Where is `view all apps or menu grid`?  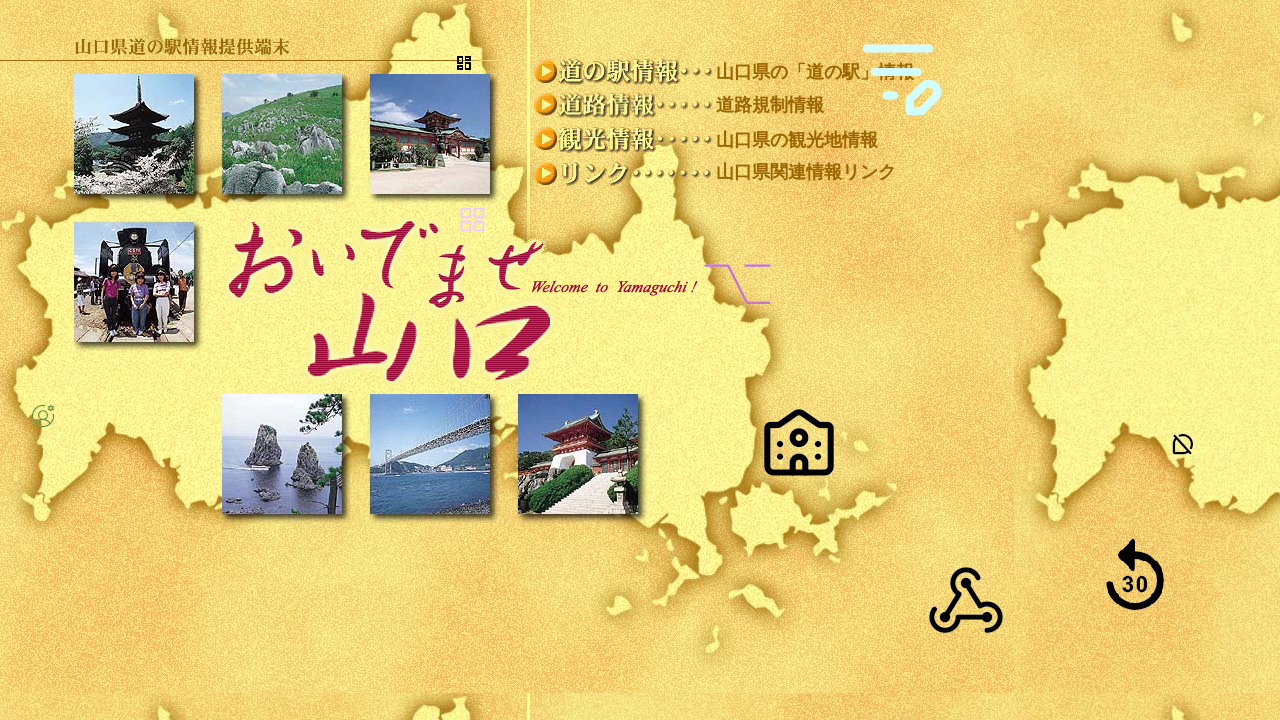
view all apps or menu grid is located at coordinates (472, 219).